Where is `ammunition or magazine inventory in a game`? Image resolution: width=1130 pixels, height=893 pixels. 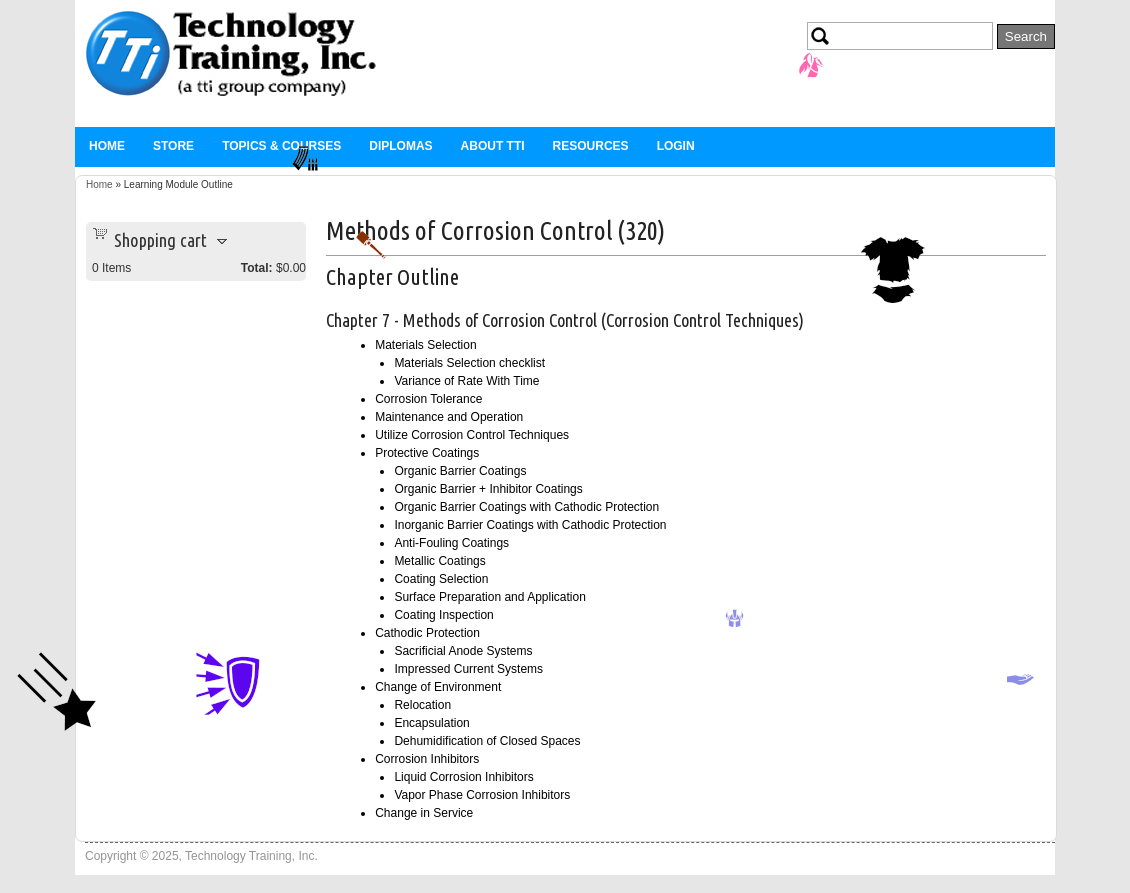 ammunition or magazine inventory in a game is located at coordinates (305, 158).